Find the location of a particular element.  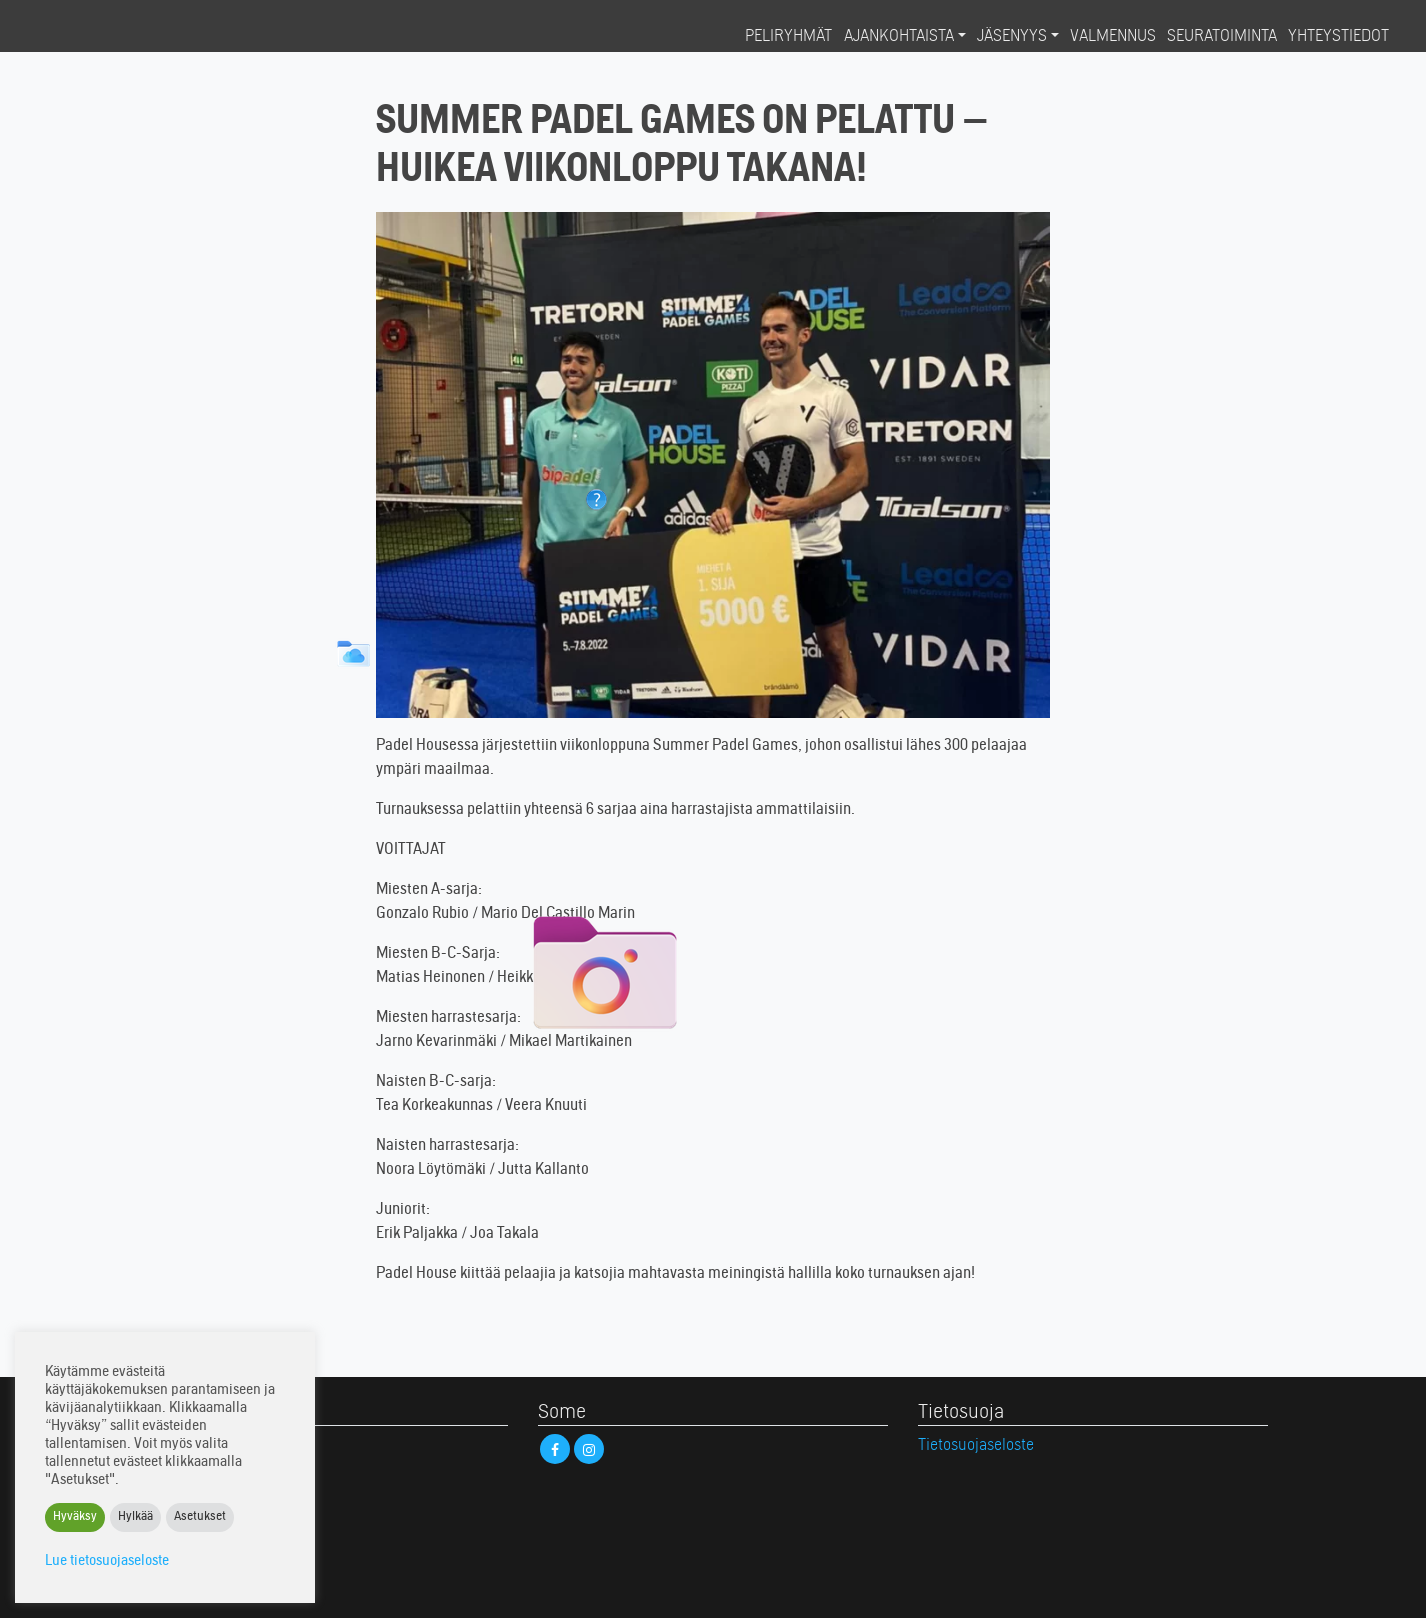

access help documentation is located at coordinates (596, 499).